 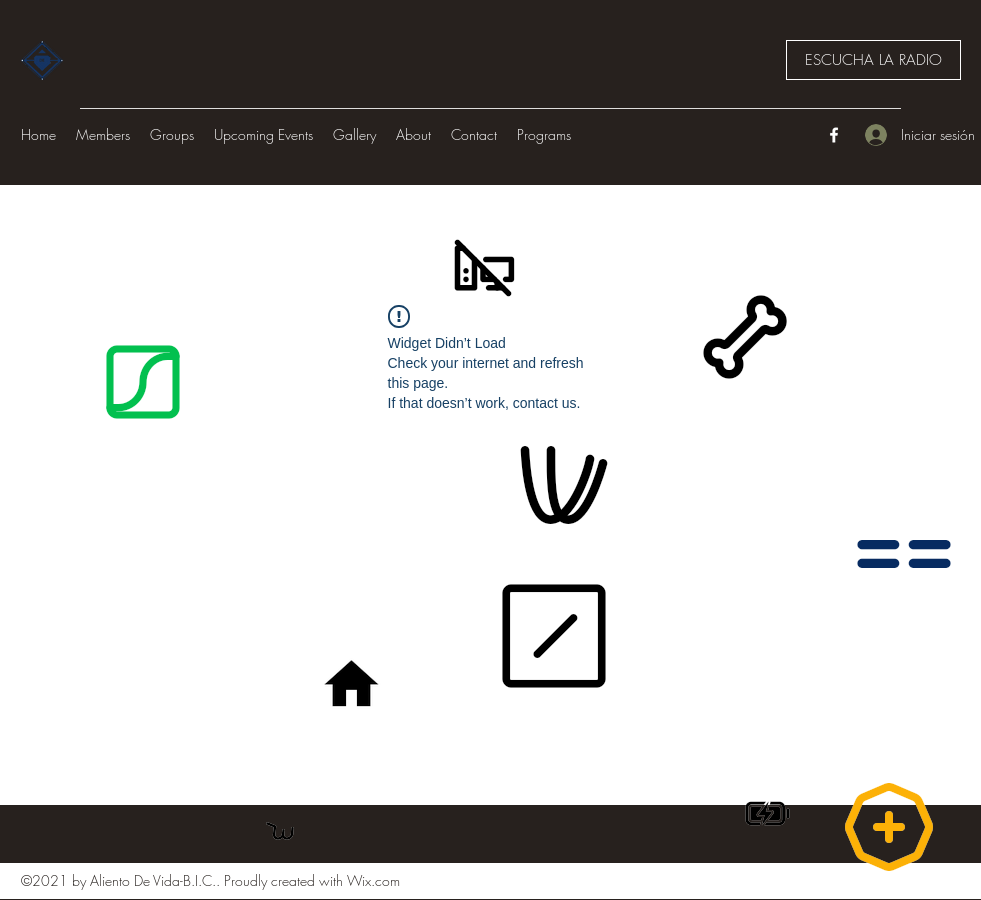 I want to click on indicates desktop computer is offline or disconnected, so click(x=483, y=268).